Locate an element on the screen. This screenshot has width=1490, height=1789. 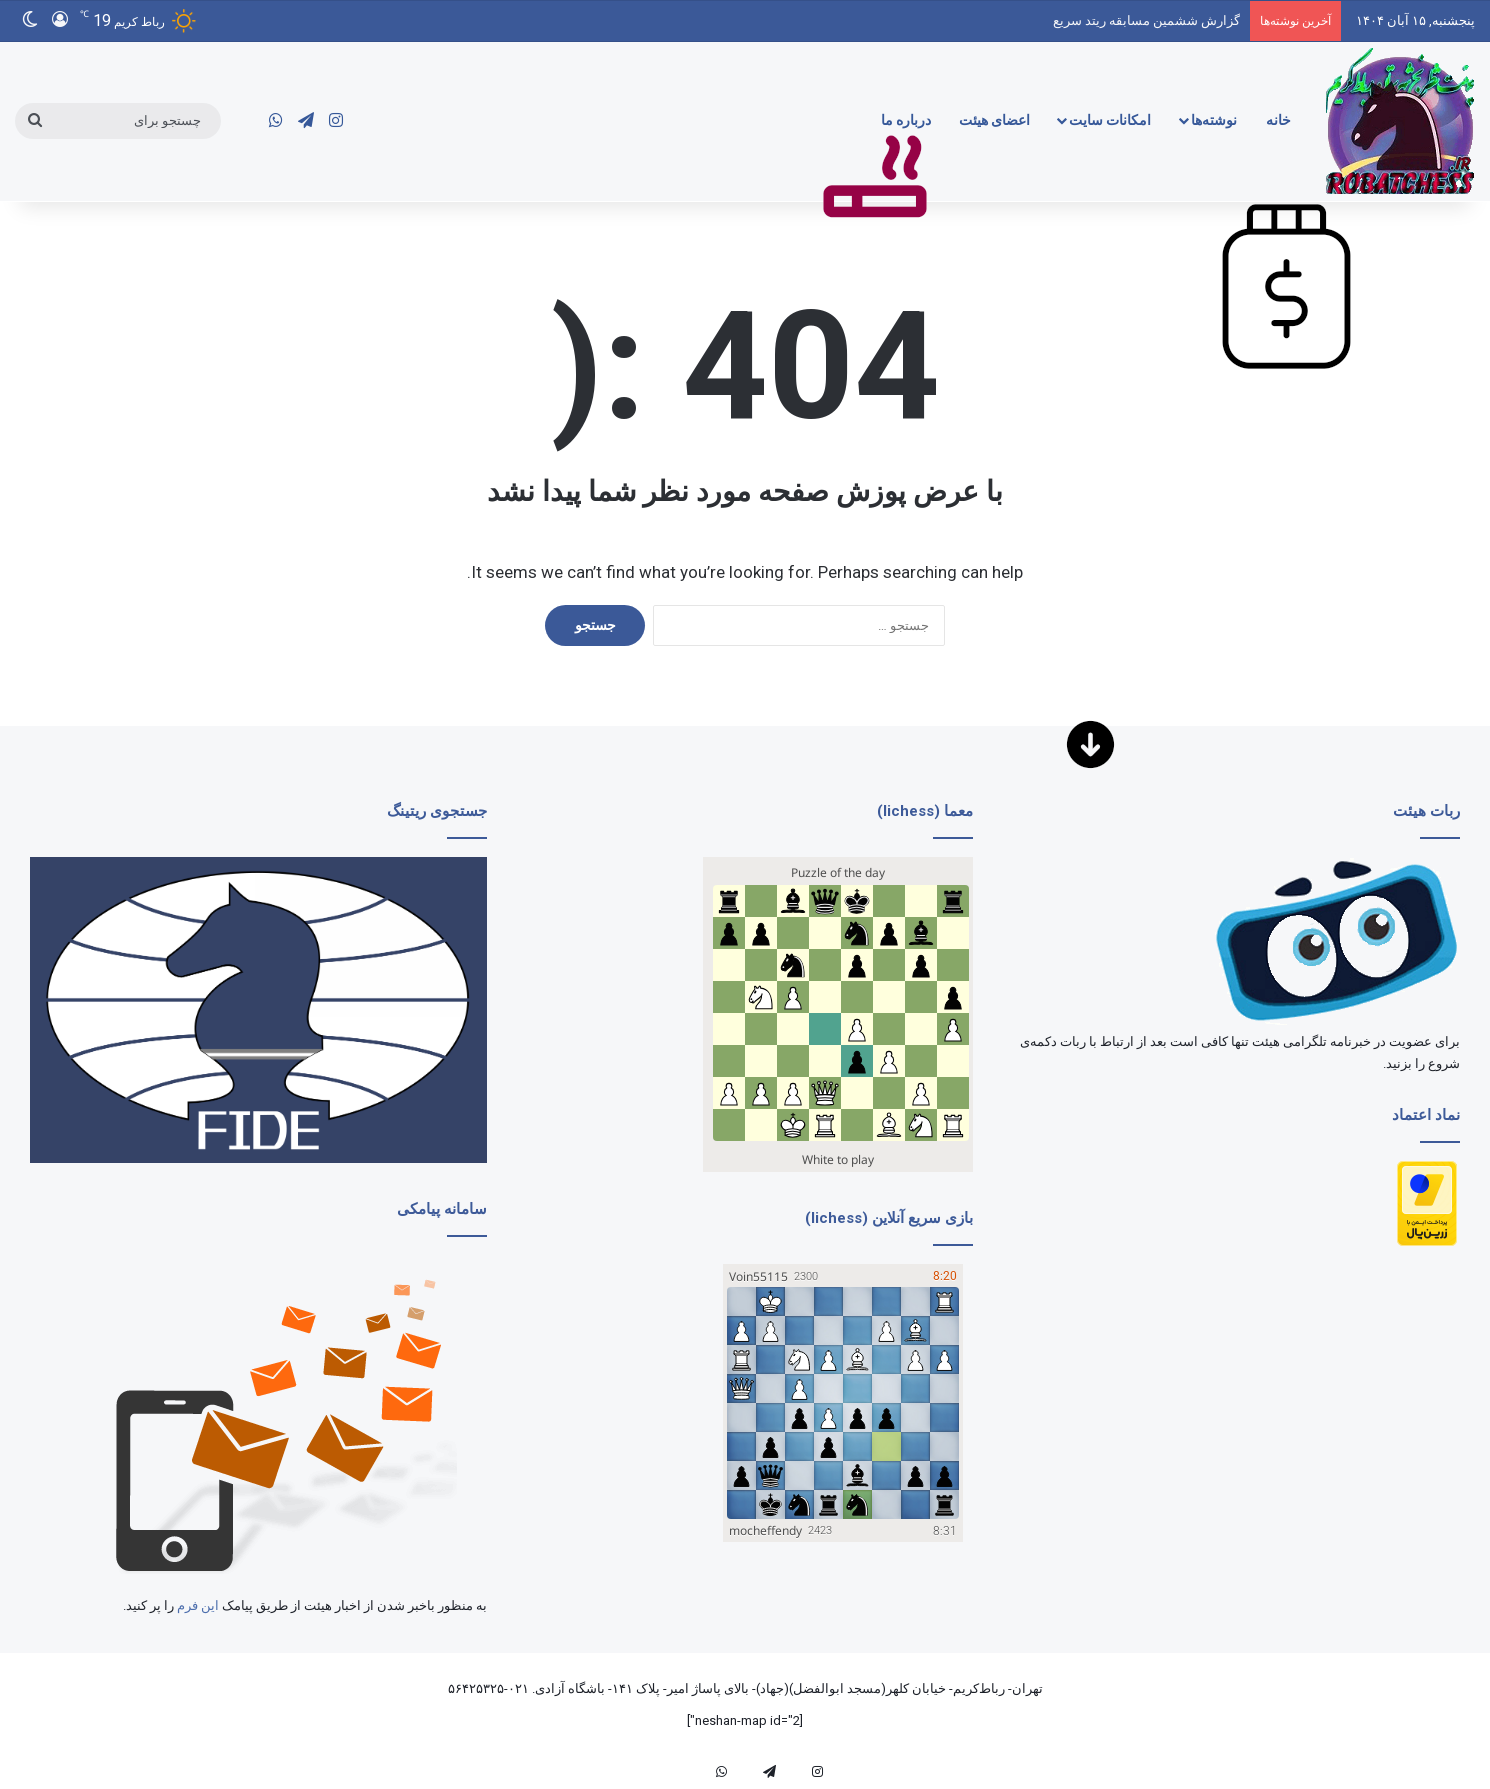
send a tip or donation is located at coordinates (1286, 286).